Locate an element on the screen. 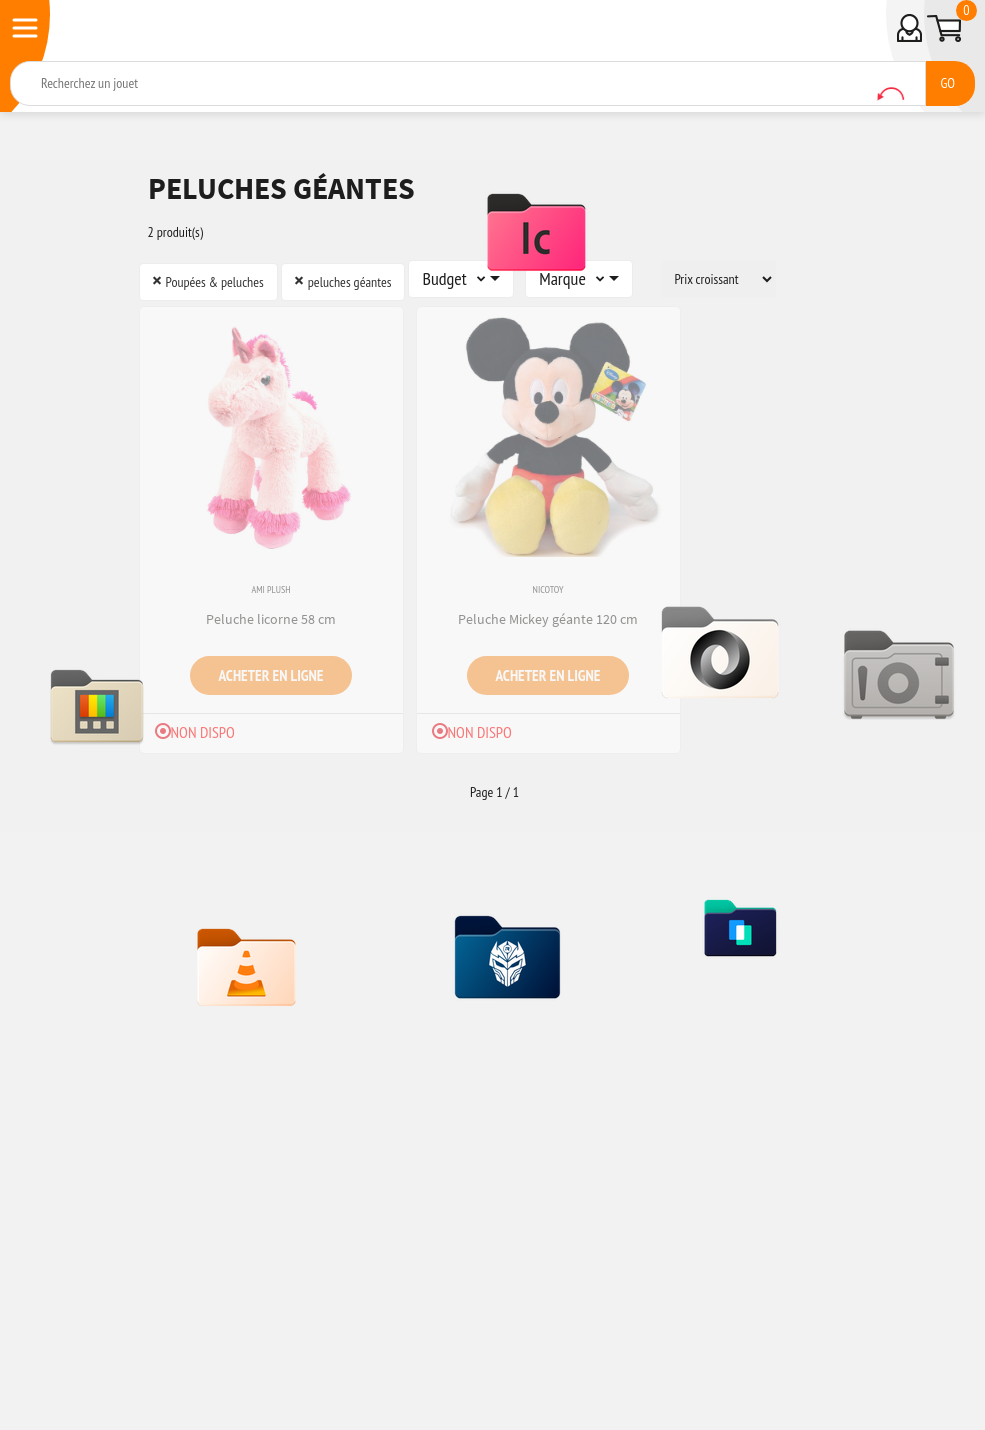 The height and width of the screenshot is (1430, 985). open folder containing JSON configuration files is located at coordinates (719, 655).